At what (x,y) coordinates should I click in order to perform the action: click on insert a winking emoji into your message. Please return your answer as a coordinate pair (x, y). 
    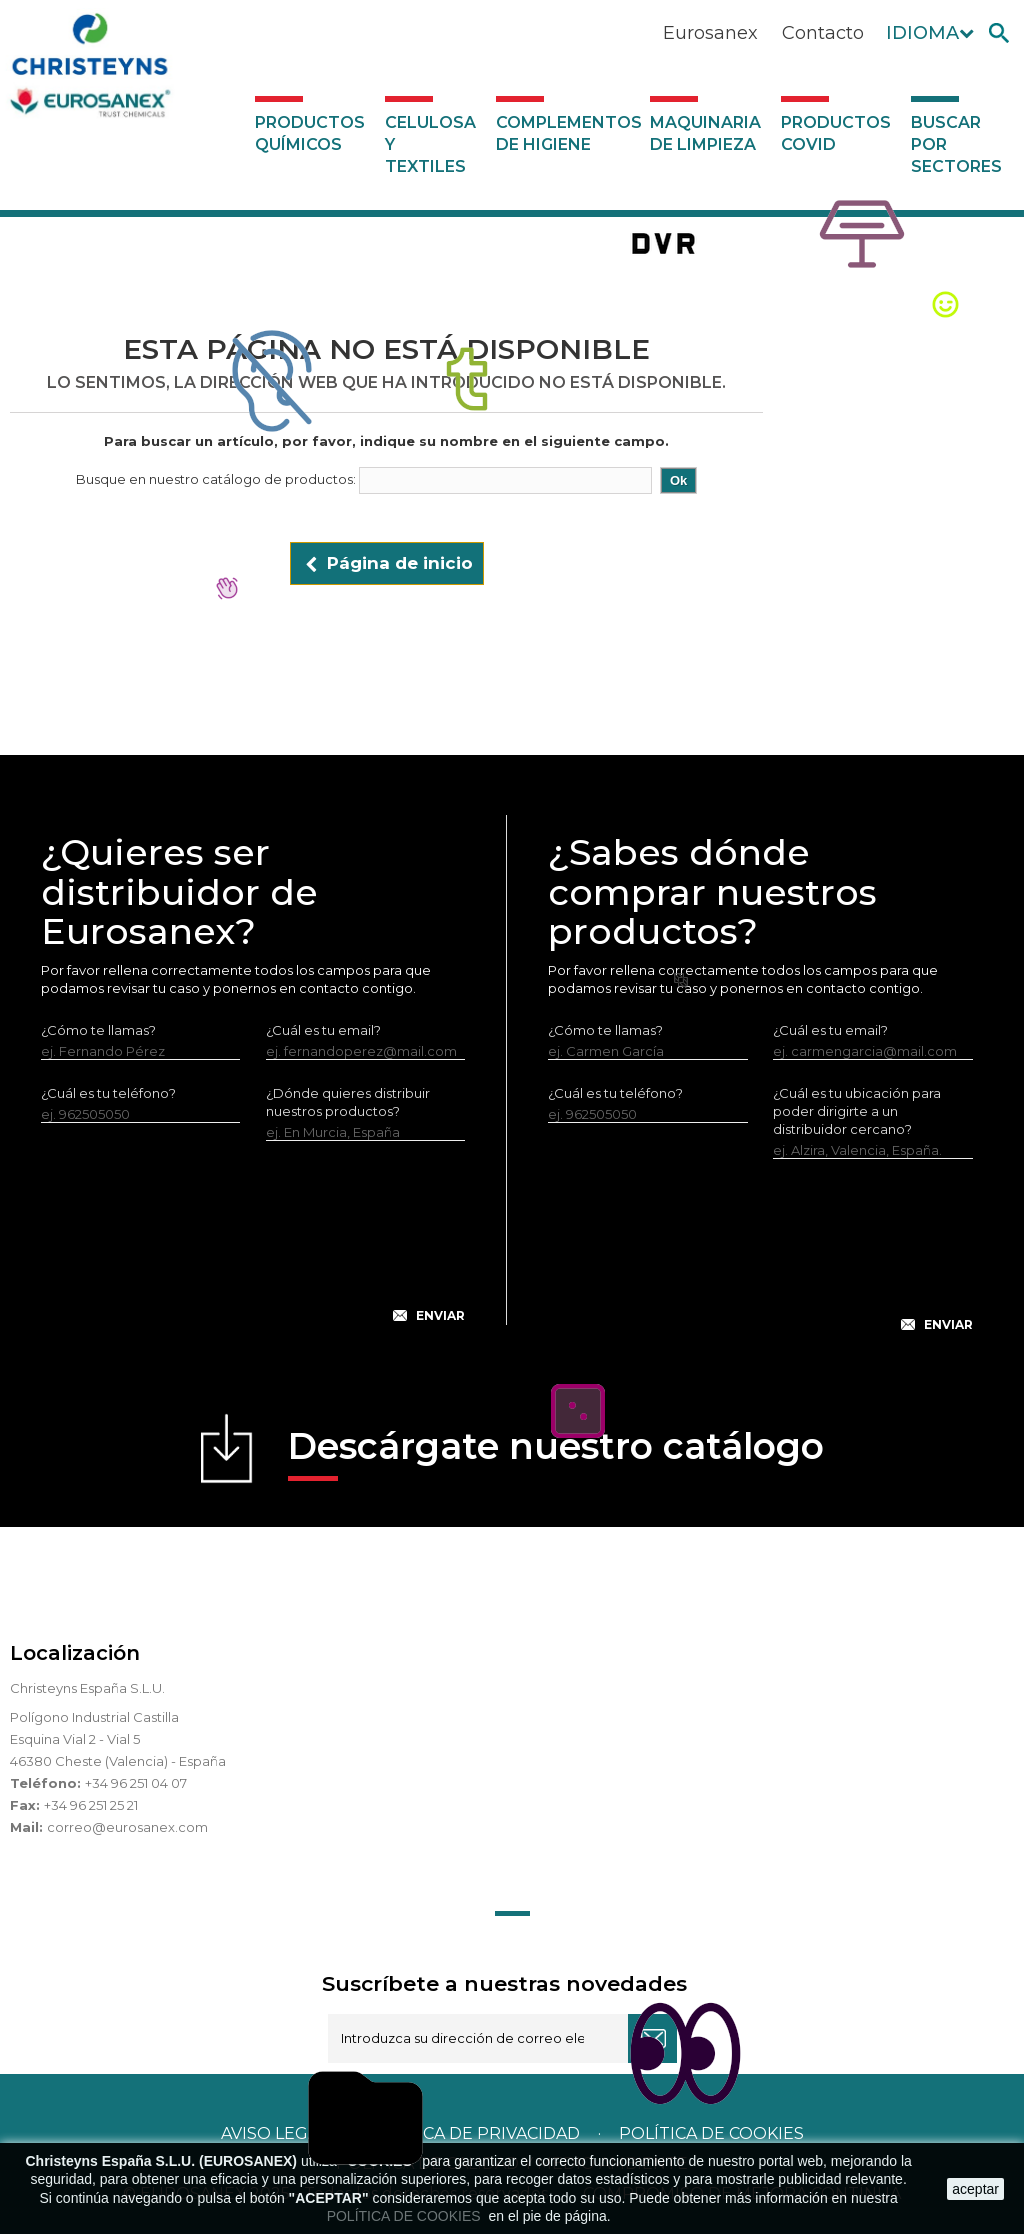
    Looking at the image, I should click on (945, 304).